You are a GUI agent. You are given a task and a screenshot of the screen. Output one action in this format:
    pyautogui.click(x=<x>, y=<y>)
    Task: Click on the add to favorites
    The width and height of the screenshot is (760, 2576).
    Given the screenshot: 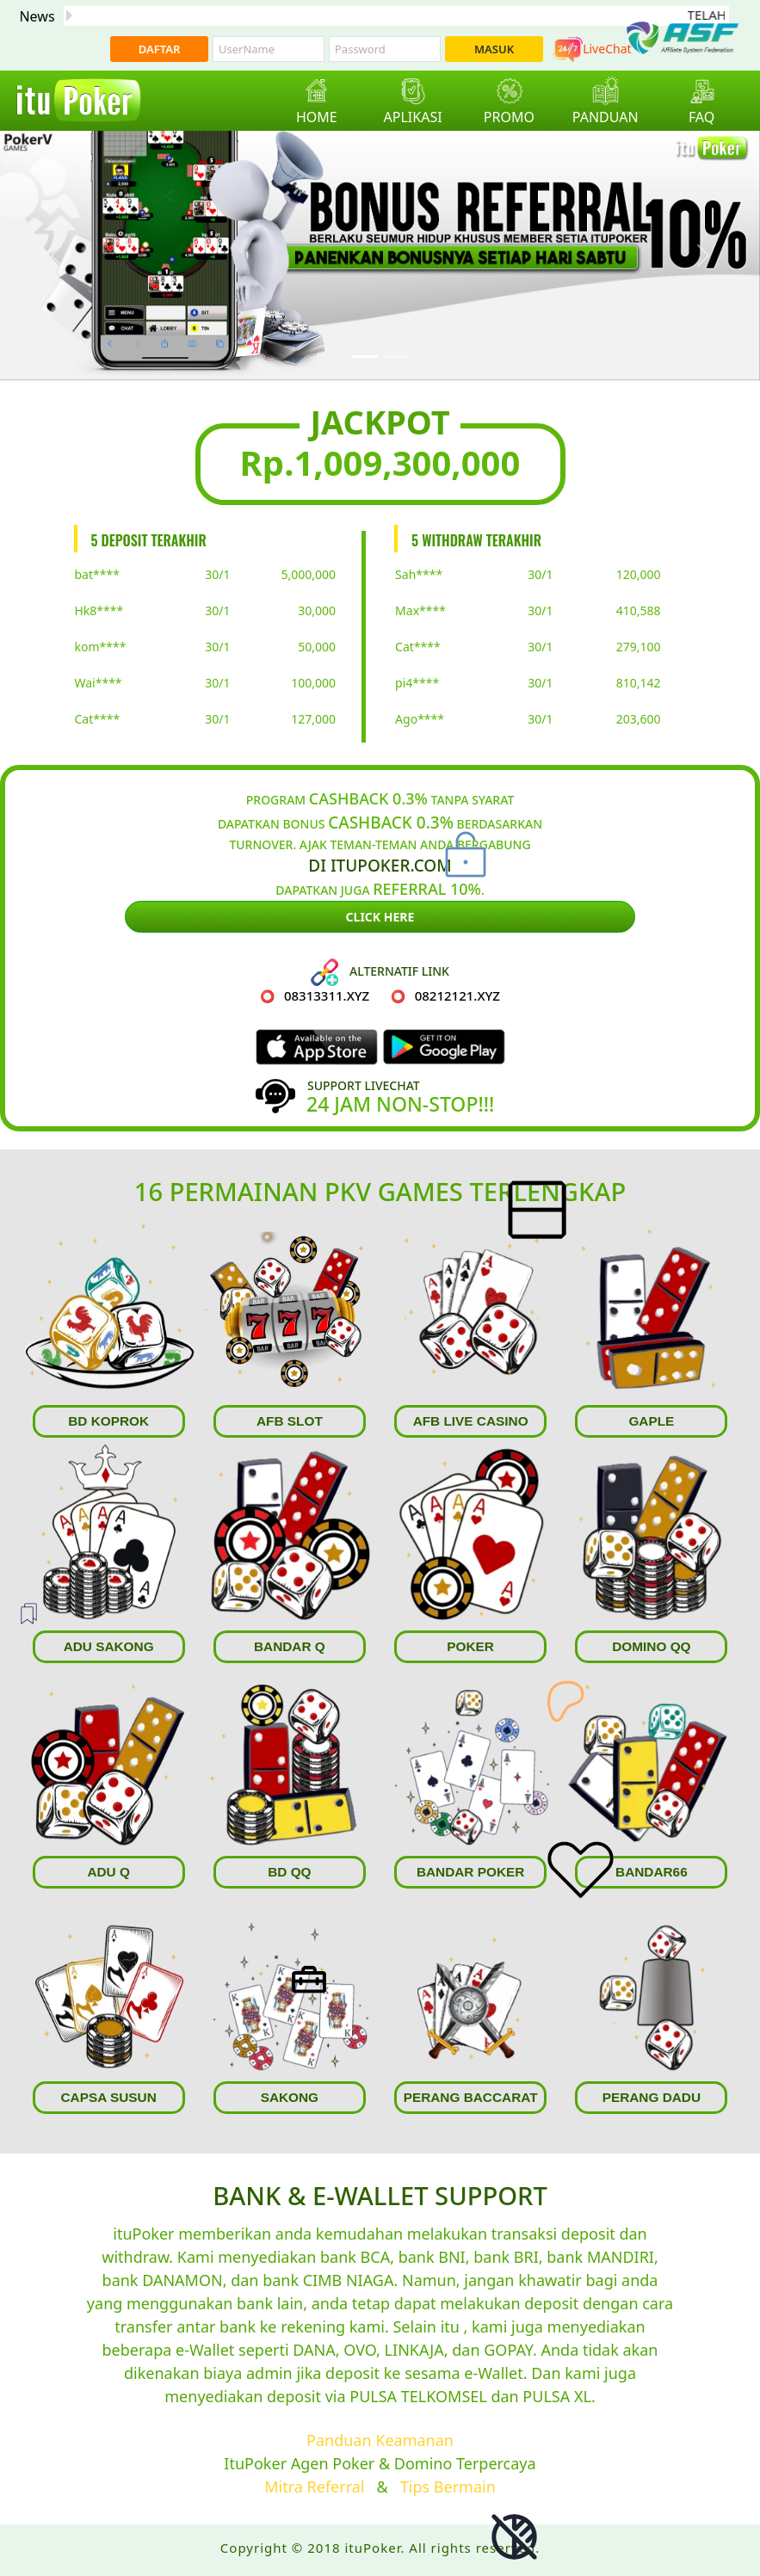 What is the action you would take?
    pyautogui.click(x=580, y=1867)
    